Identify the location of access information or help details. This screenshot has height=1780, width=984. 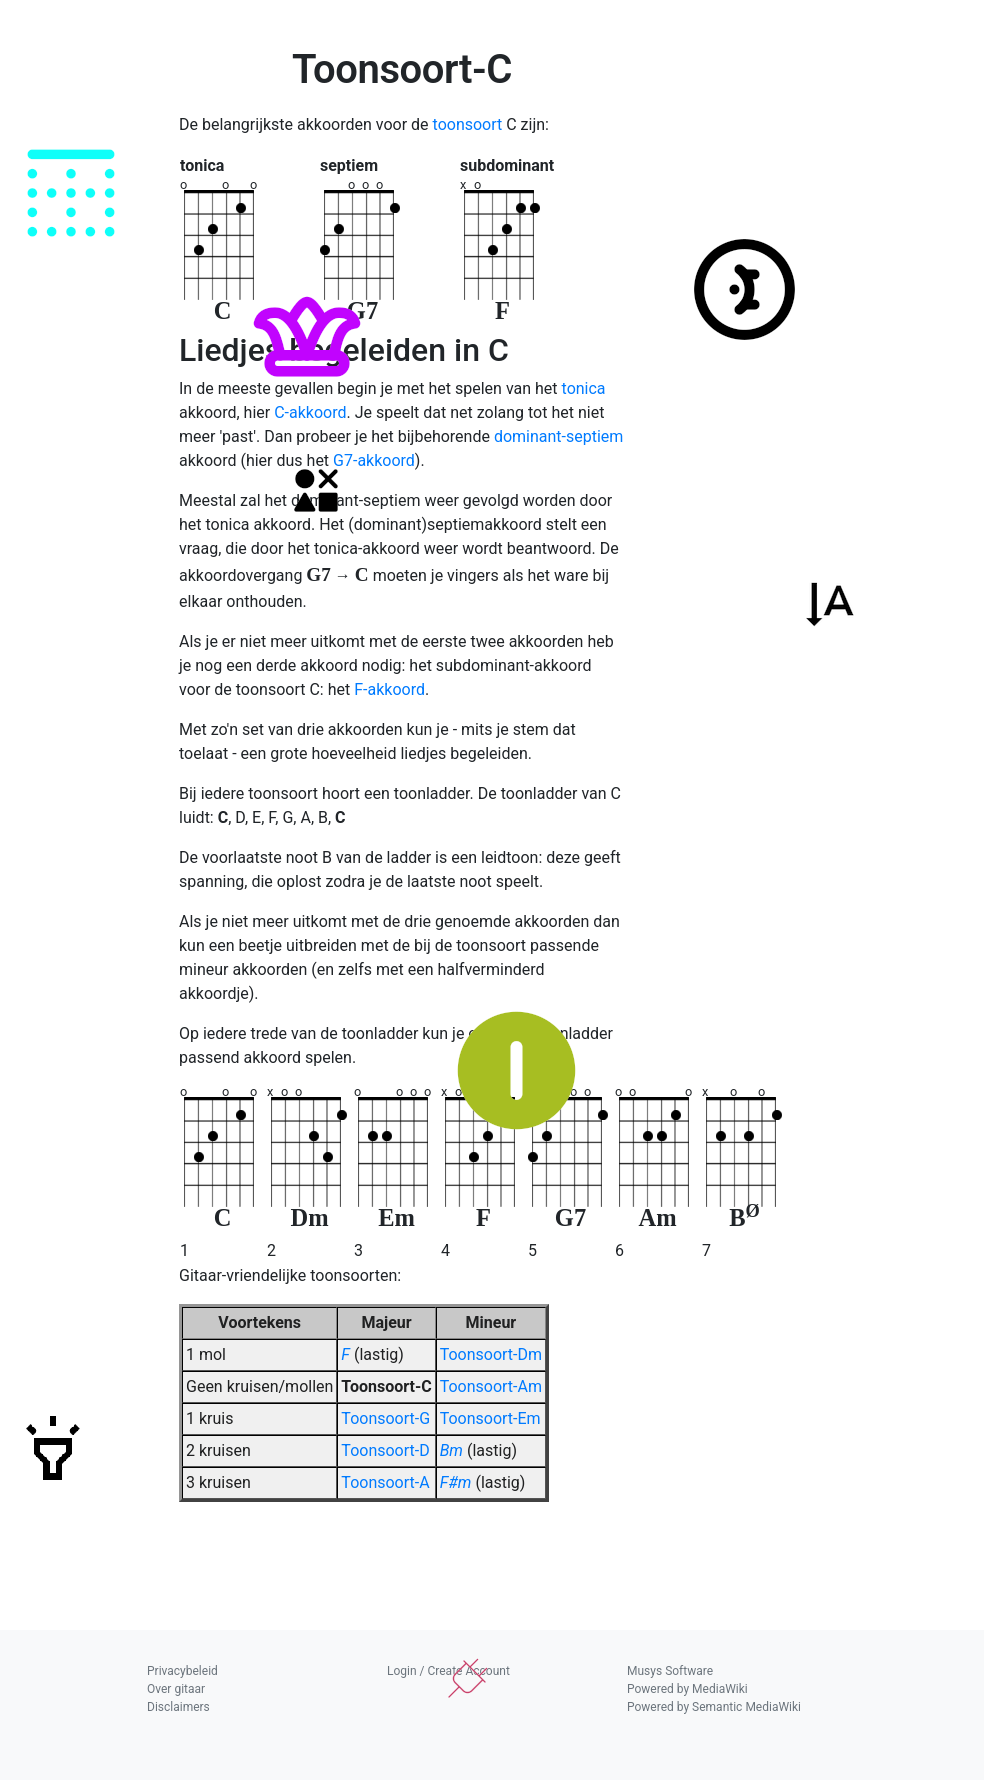
(516, 1070).